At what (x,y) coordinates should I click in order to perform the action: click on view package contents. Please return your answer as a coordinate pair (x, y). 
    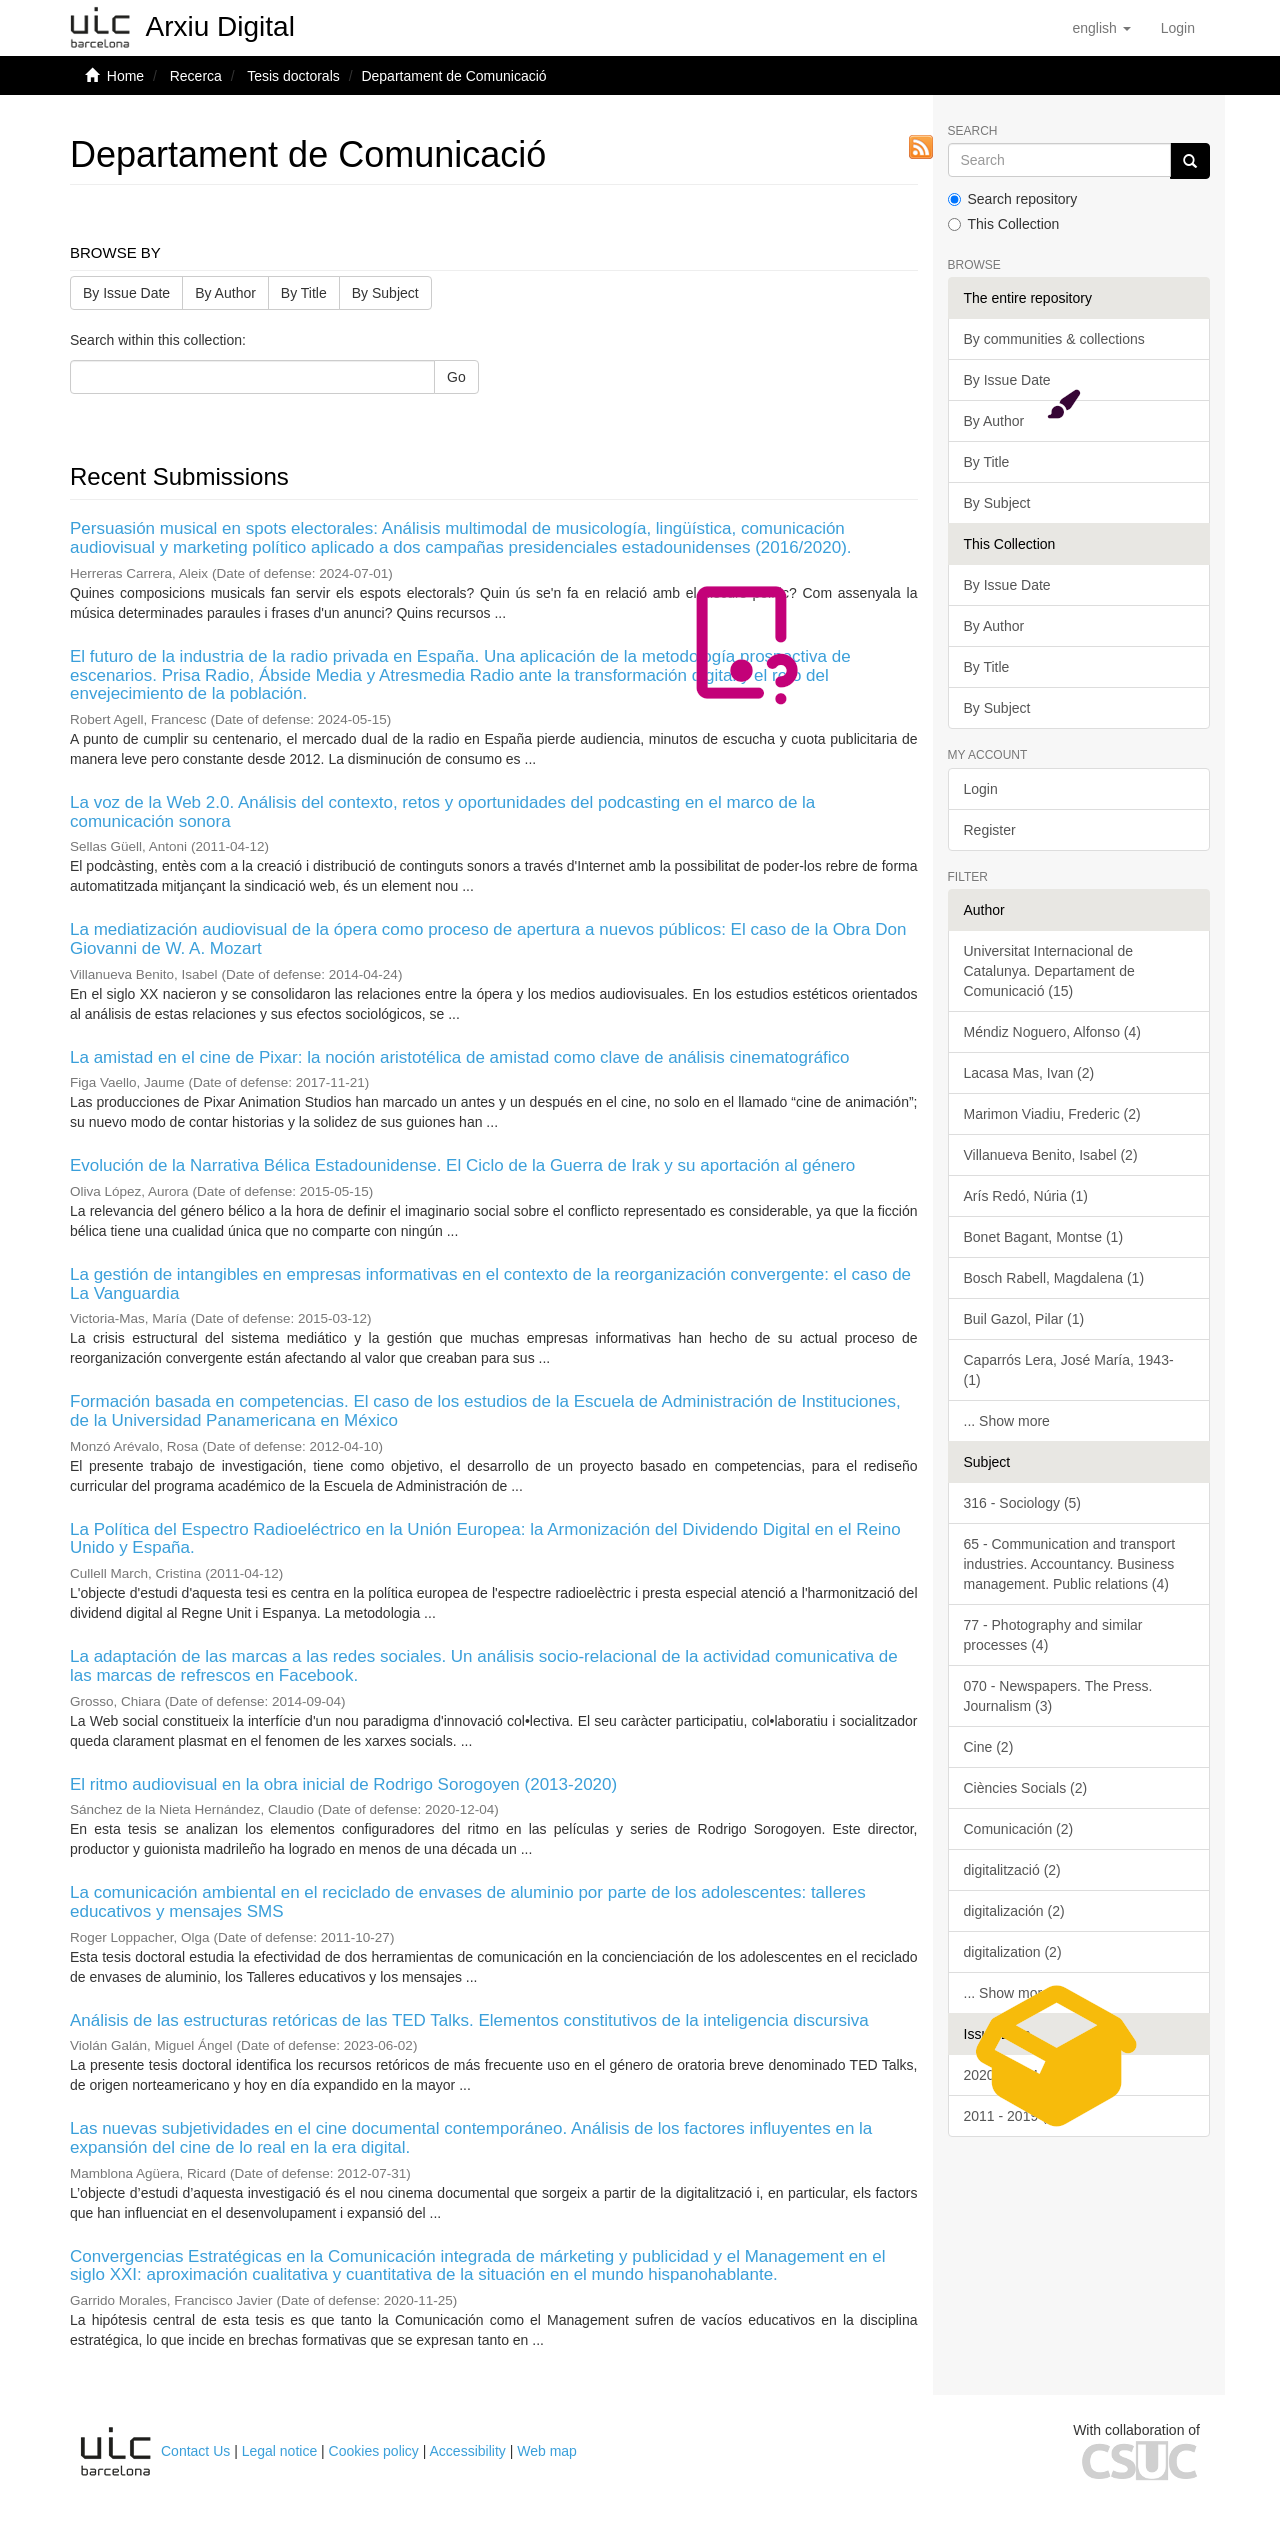
    Looking at the image, I should click on (1056, 2055).